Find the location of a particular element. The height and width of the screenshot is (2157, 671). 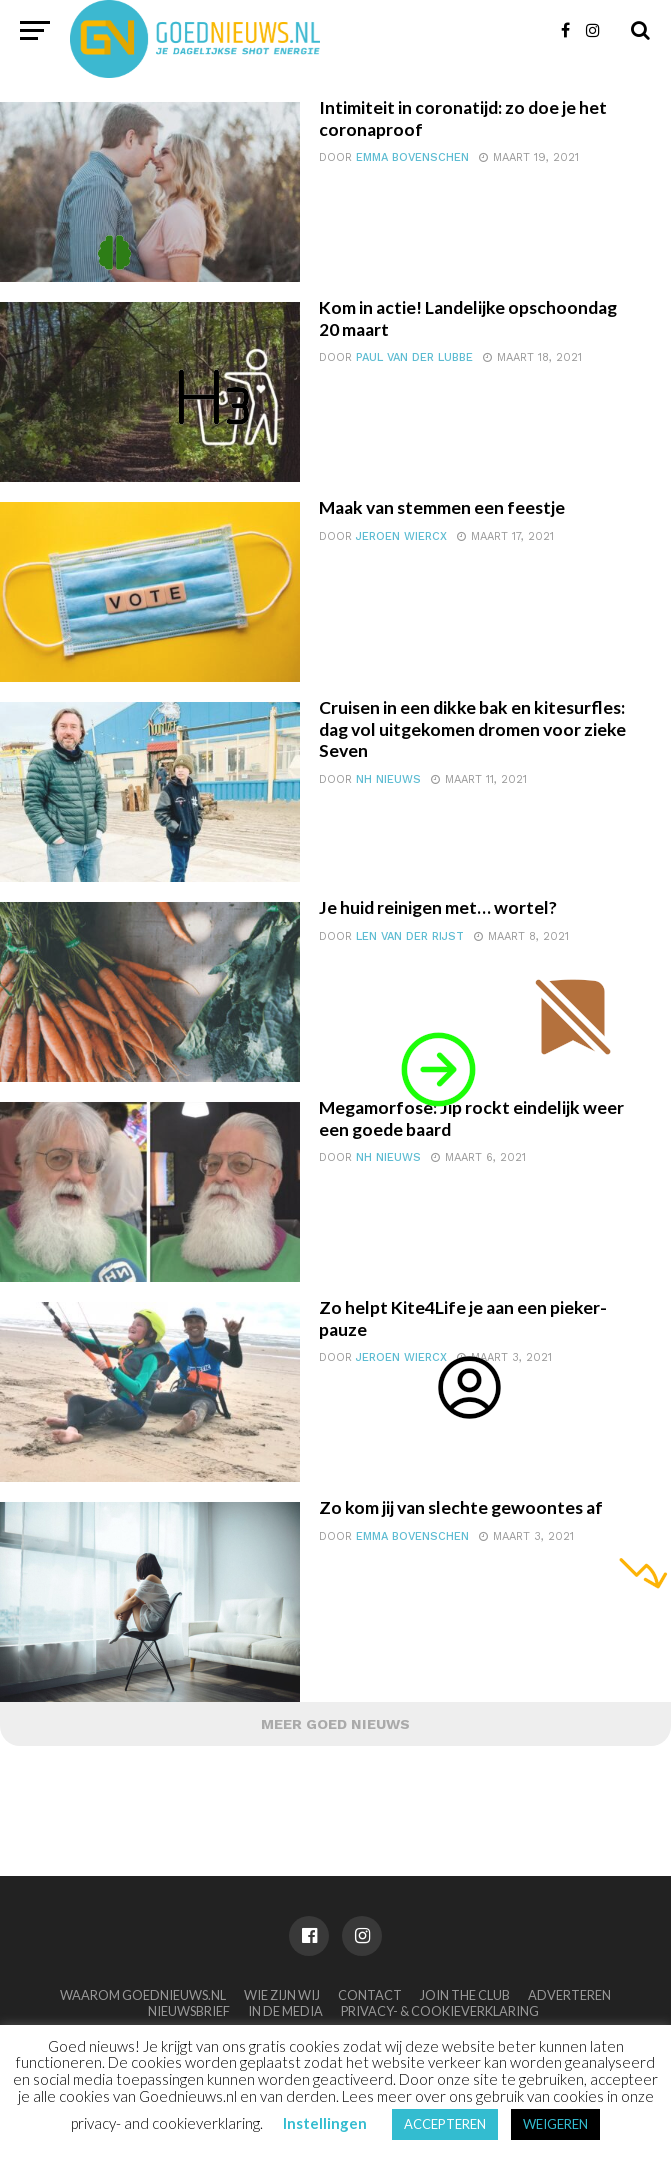

remove from bookmarks is located at coordinates (573, 1017).